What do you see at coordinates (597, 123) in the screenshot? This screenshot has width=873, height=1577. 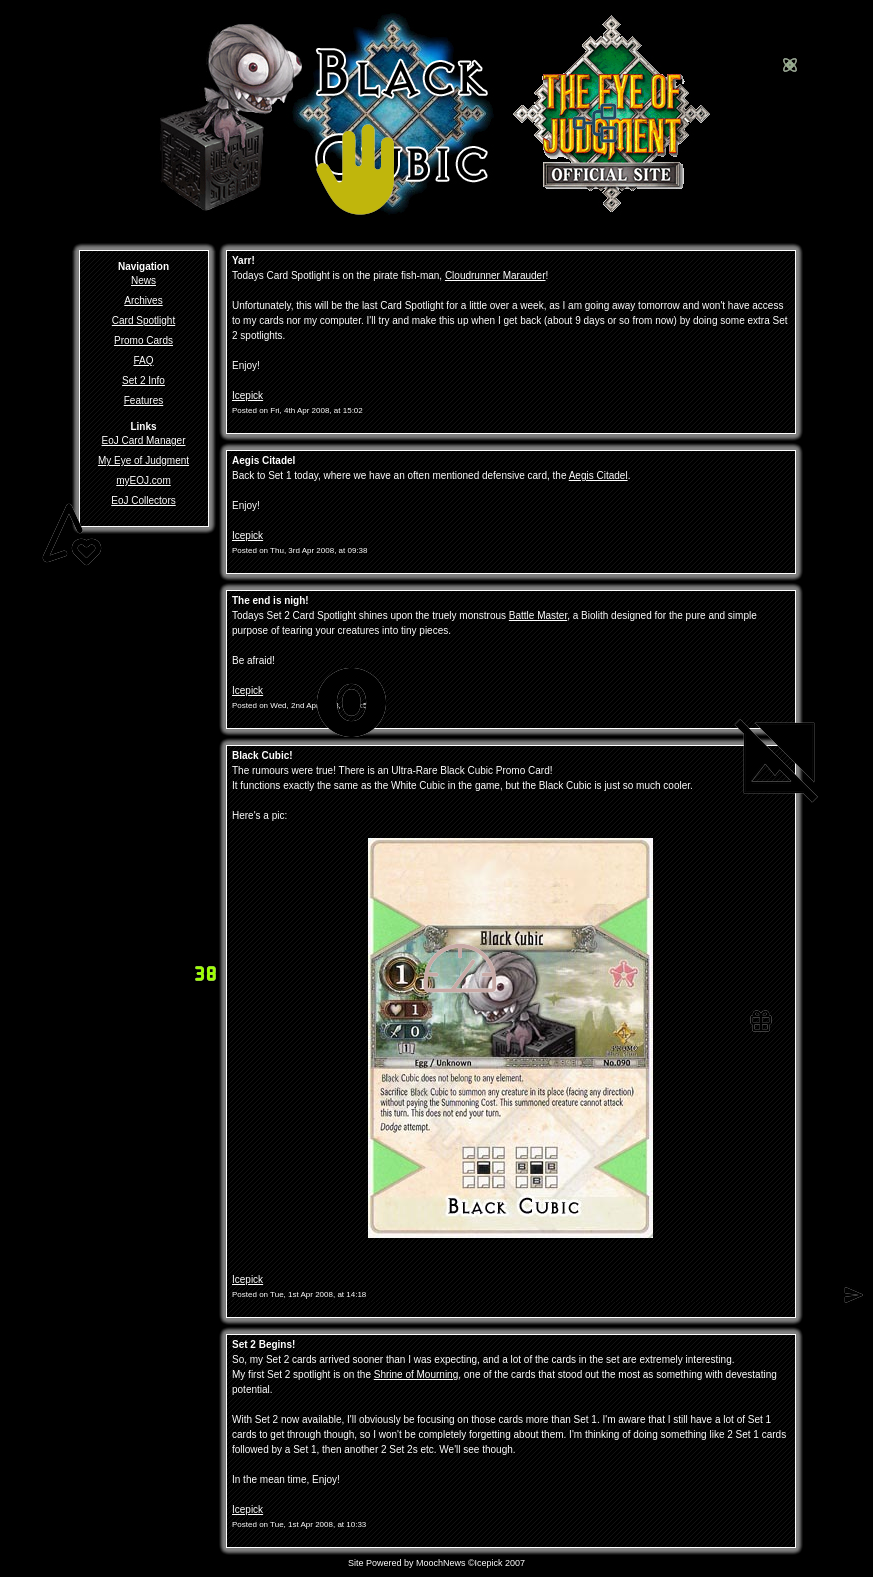 I see `view hierarchical organization or folder structure` at bounding box center [597, 123].